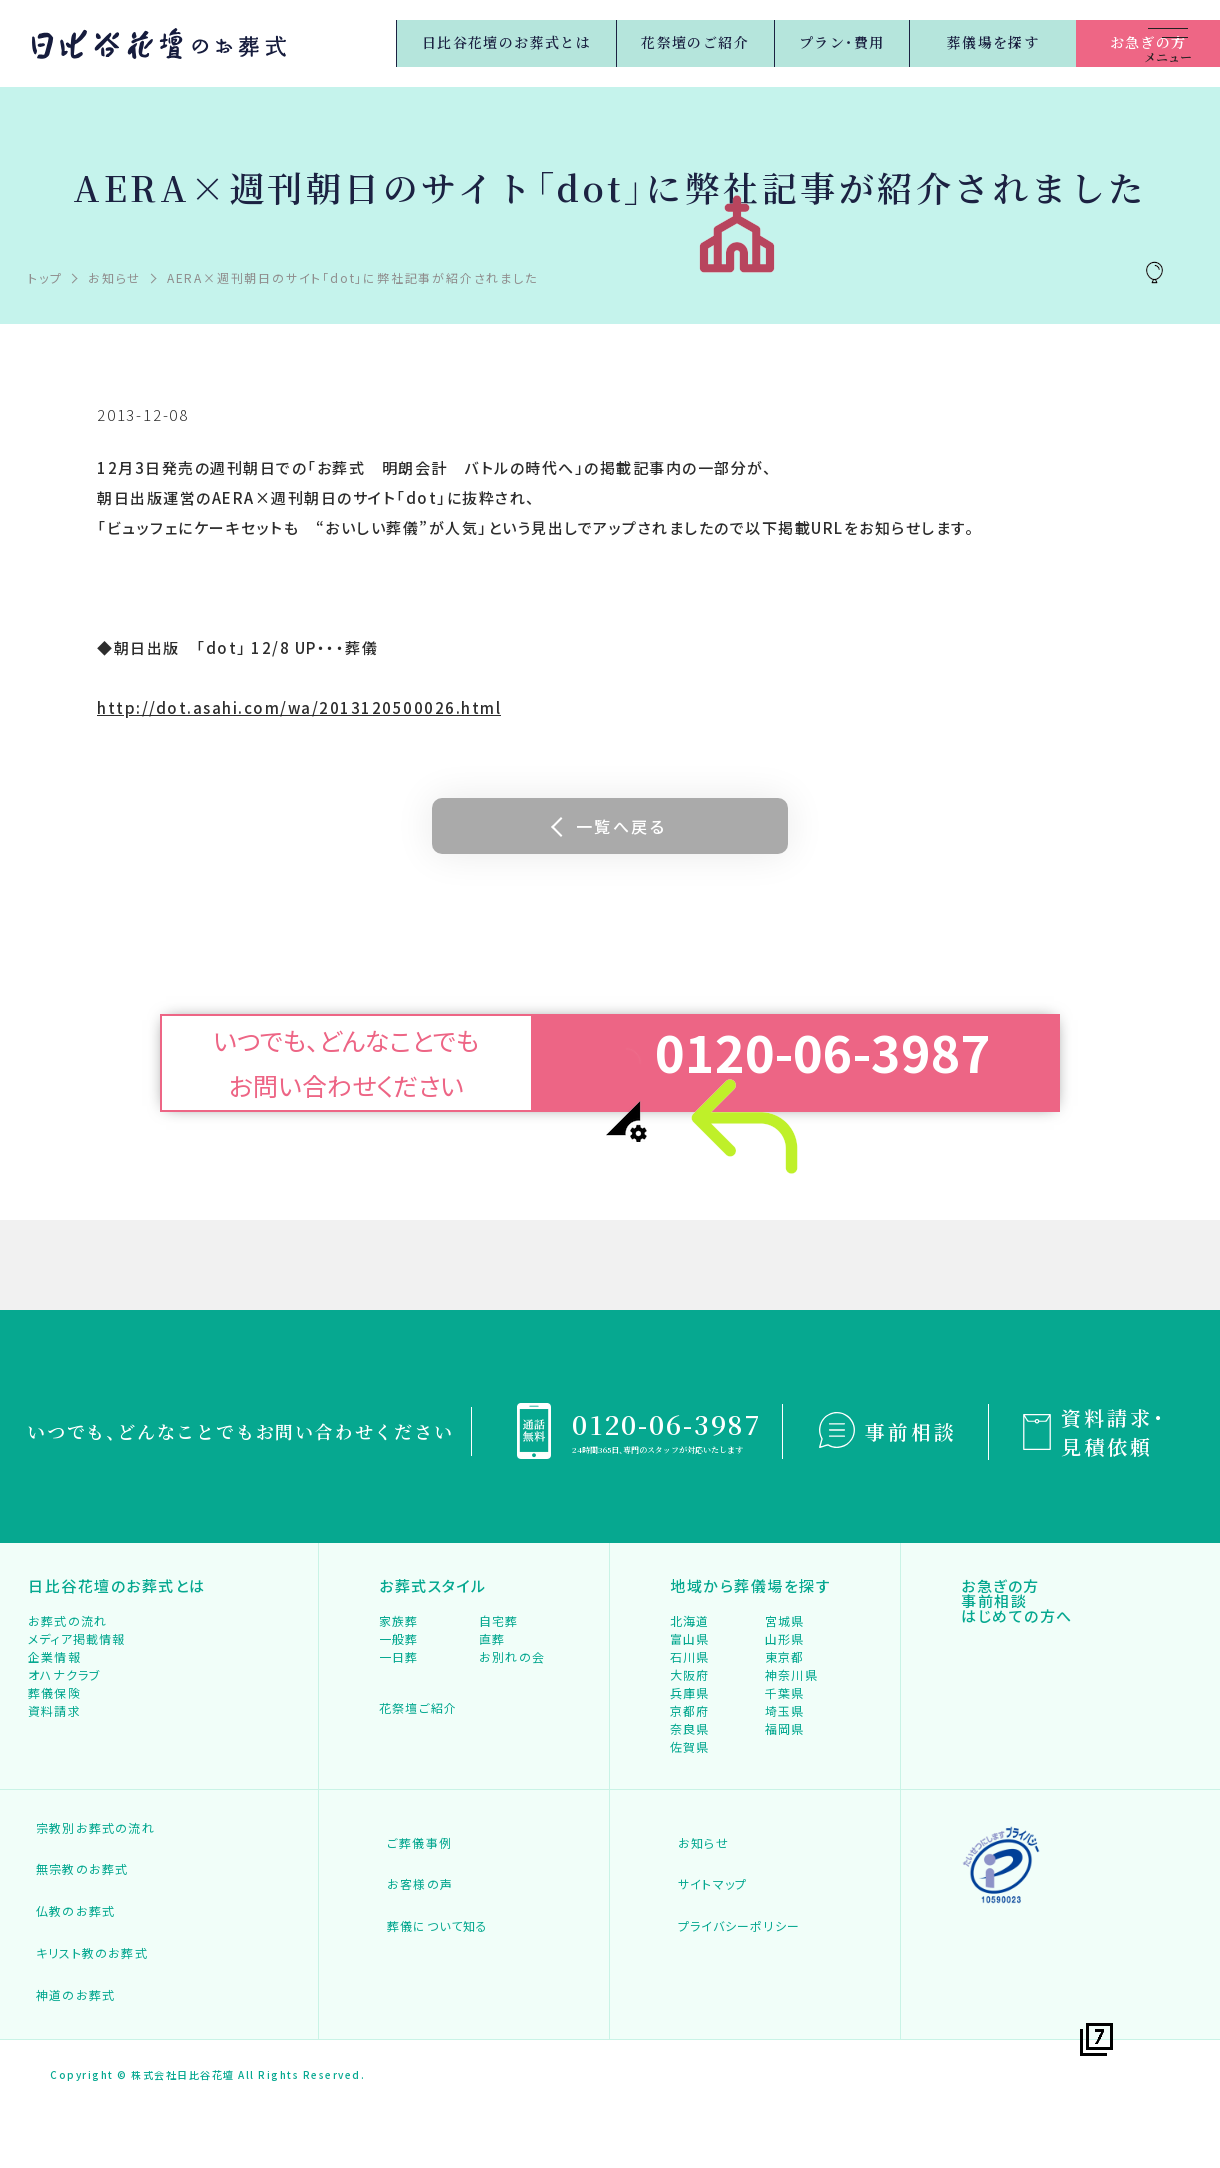 The image size is (1220, 2168). What do you see at coordinates (626, 1121) in the screenshot?
I see `access mobile data settings` at bounding box center [626, 1121].